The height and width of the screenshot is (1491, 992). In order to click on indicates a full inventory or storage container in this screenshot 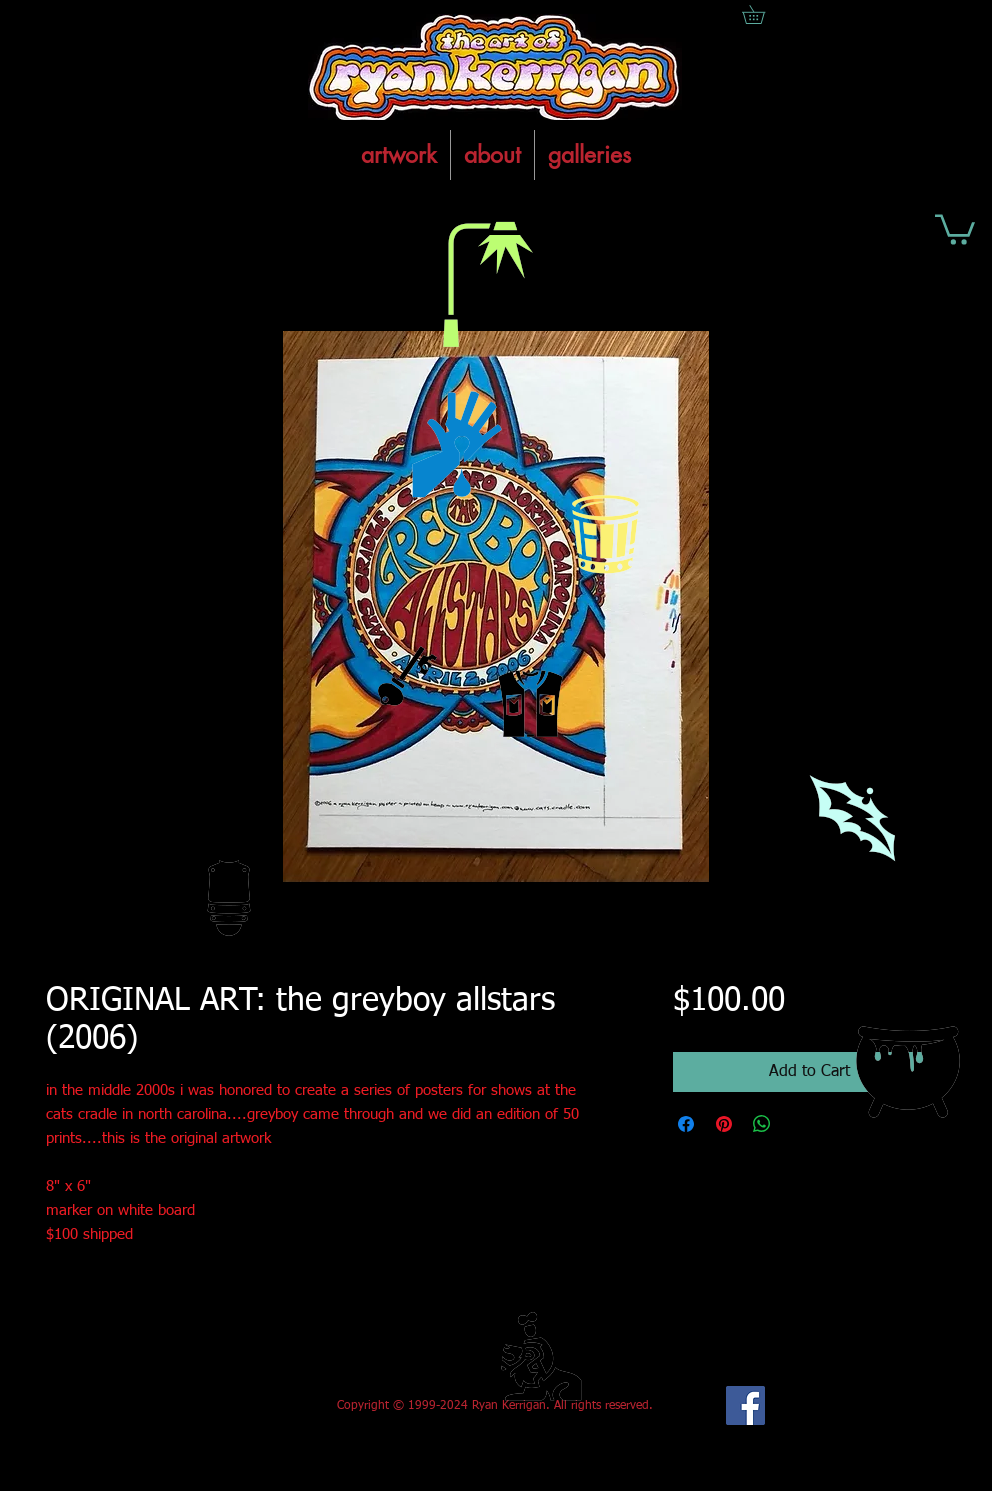, I will do `click(605, 521)`.